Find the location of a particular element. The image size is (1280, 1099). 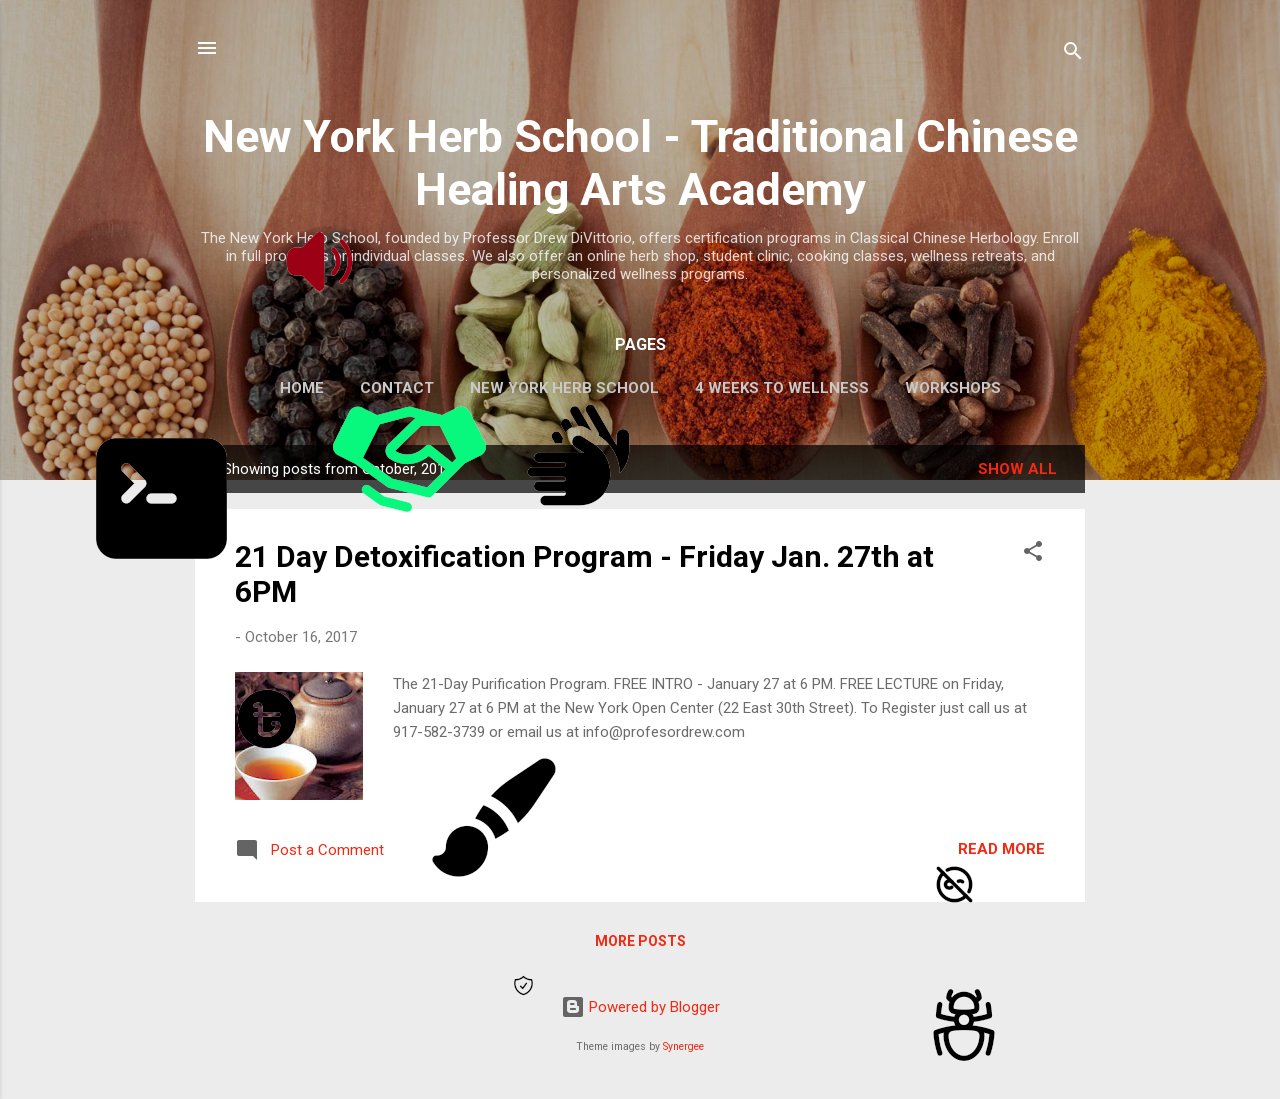

adjust or unmute audio volume is located at coordinates (319, 261).